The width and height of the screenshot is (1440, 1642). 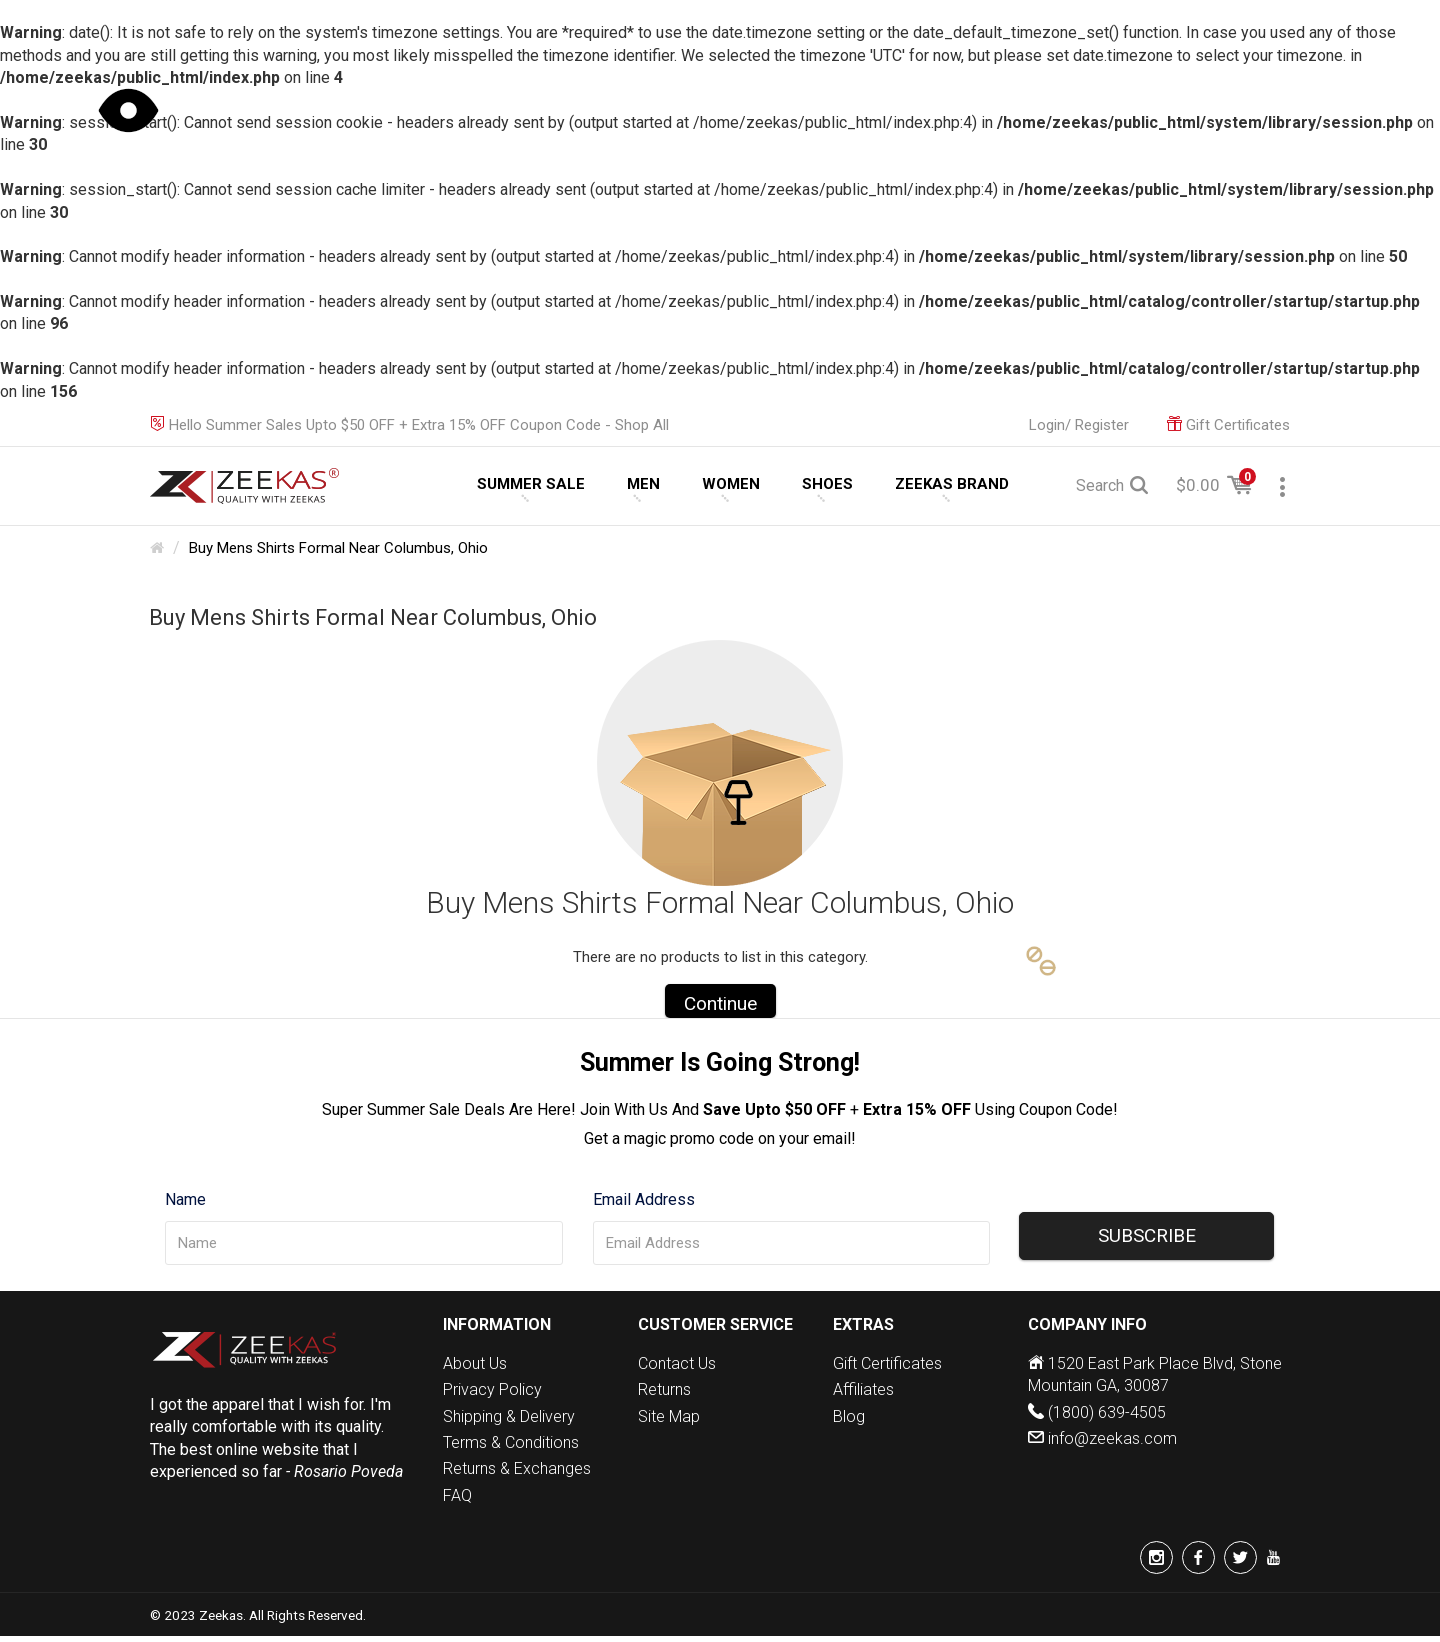 I want to click on toggle floor lamp on or off, so click(x=738, y=802).